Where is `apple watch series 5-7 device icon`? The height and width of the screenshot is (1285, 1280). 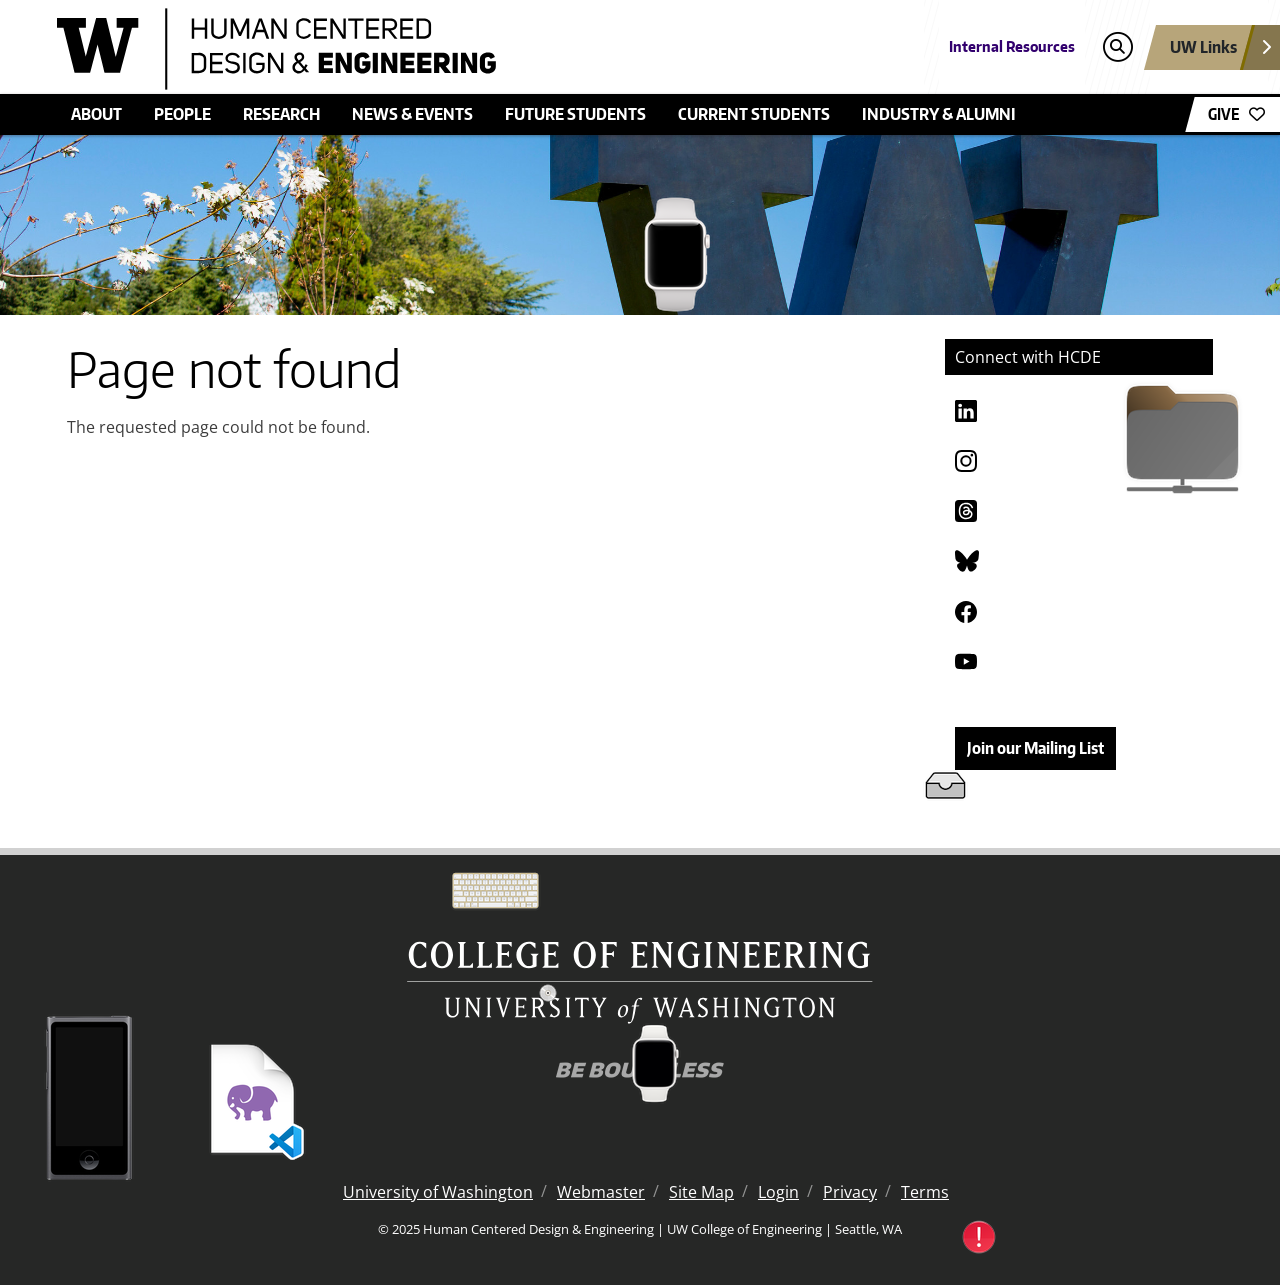
apple watch series 5-7 device icon is located at coordinates (654, 1063).